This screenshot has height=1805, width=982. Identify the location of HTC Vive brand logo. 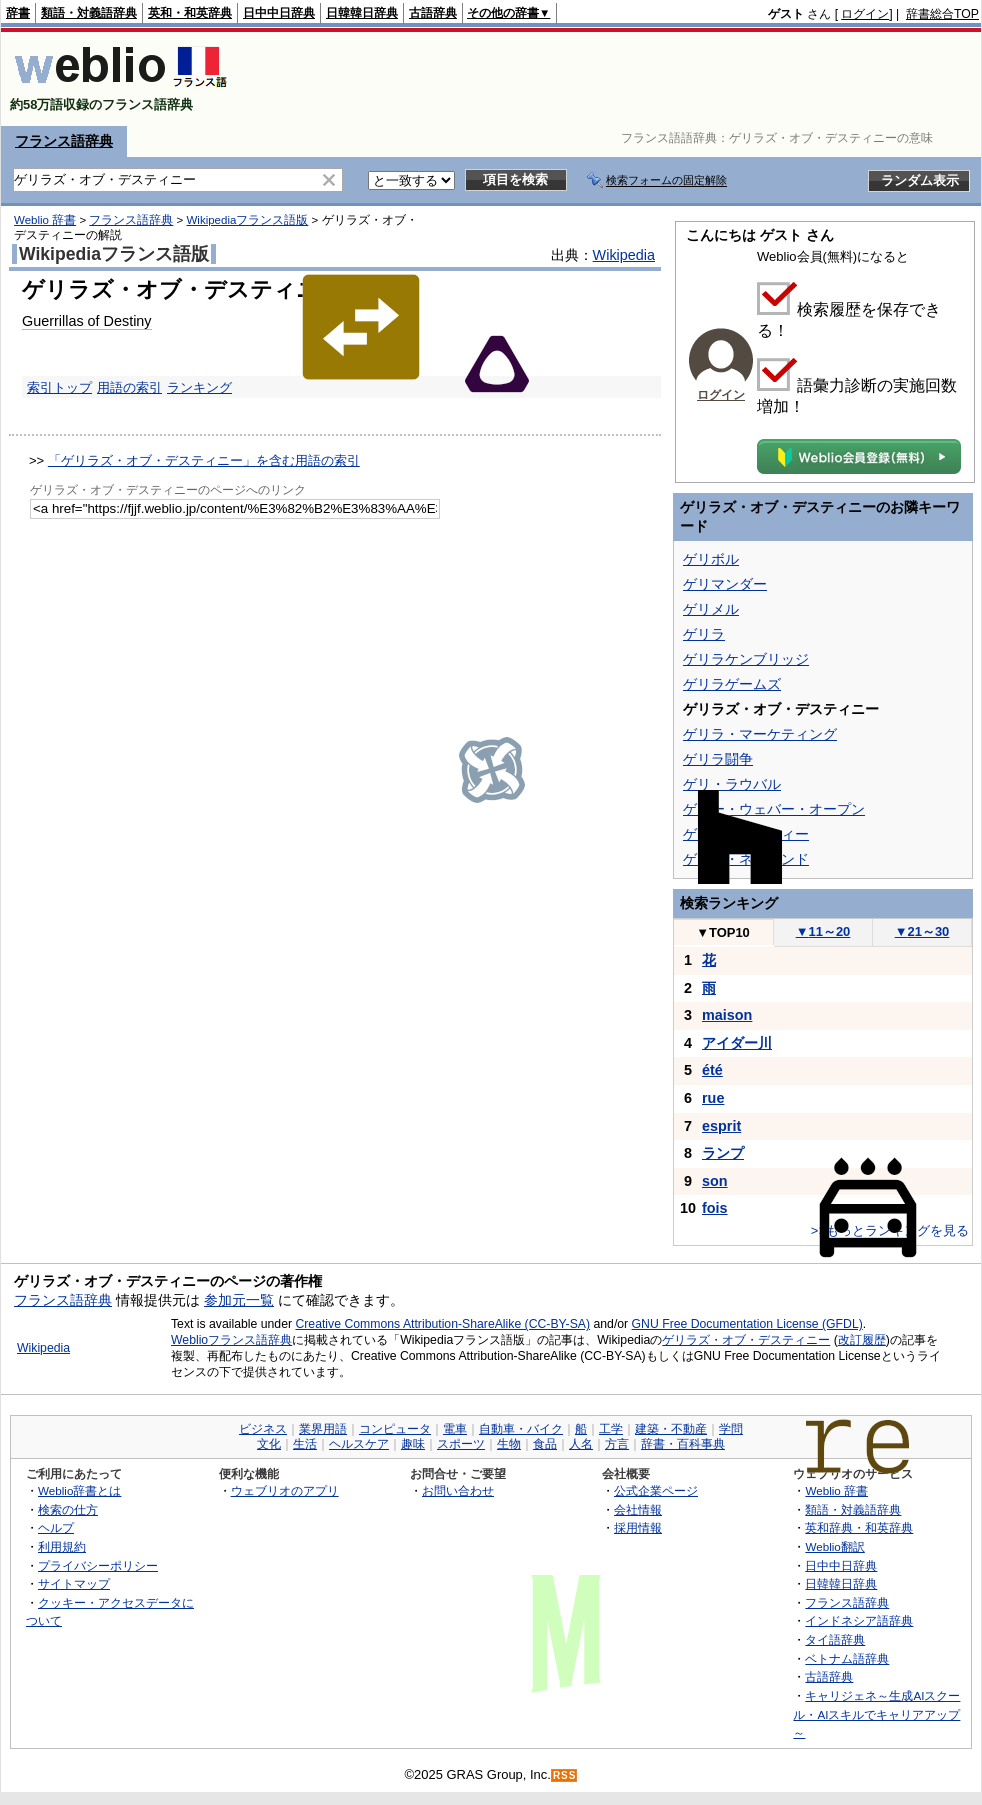
(497, 364).